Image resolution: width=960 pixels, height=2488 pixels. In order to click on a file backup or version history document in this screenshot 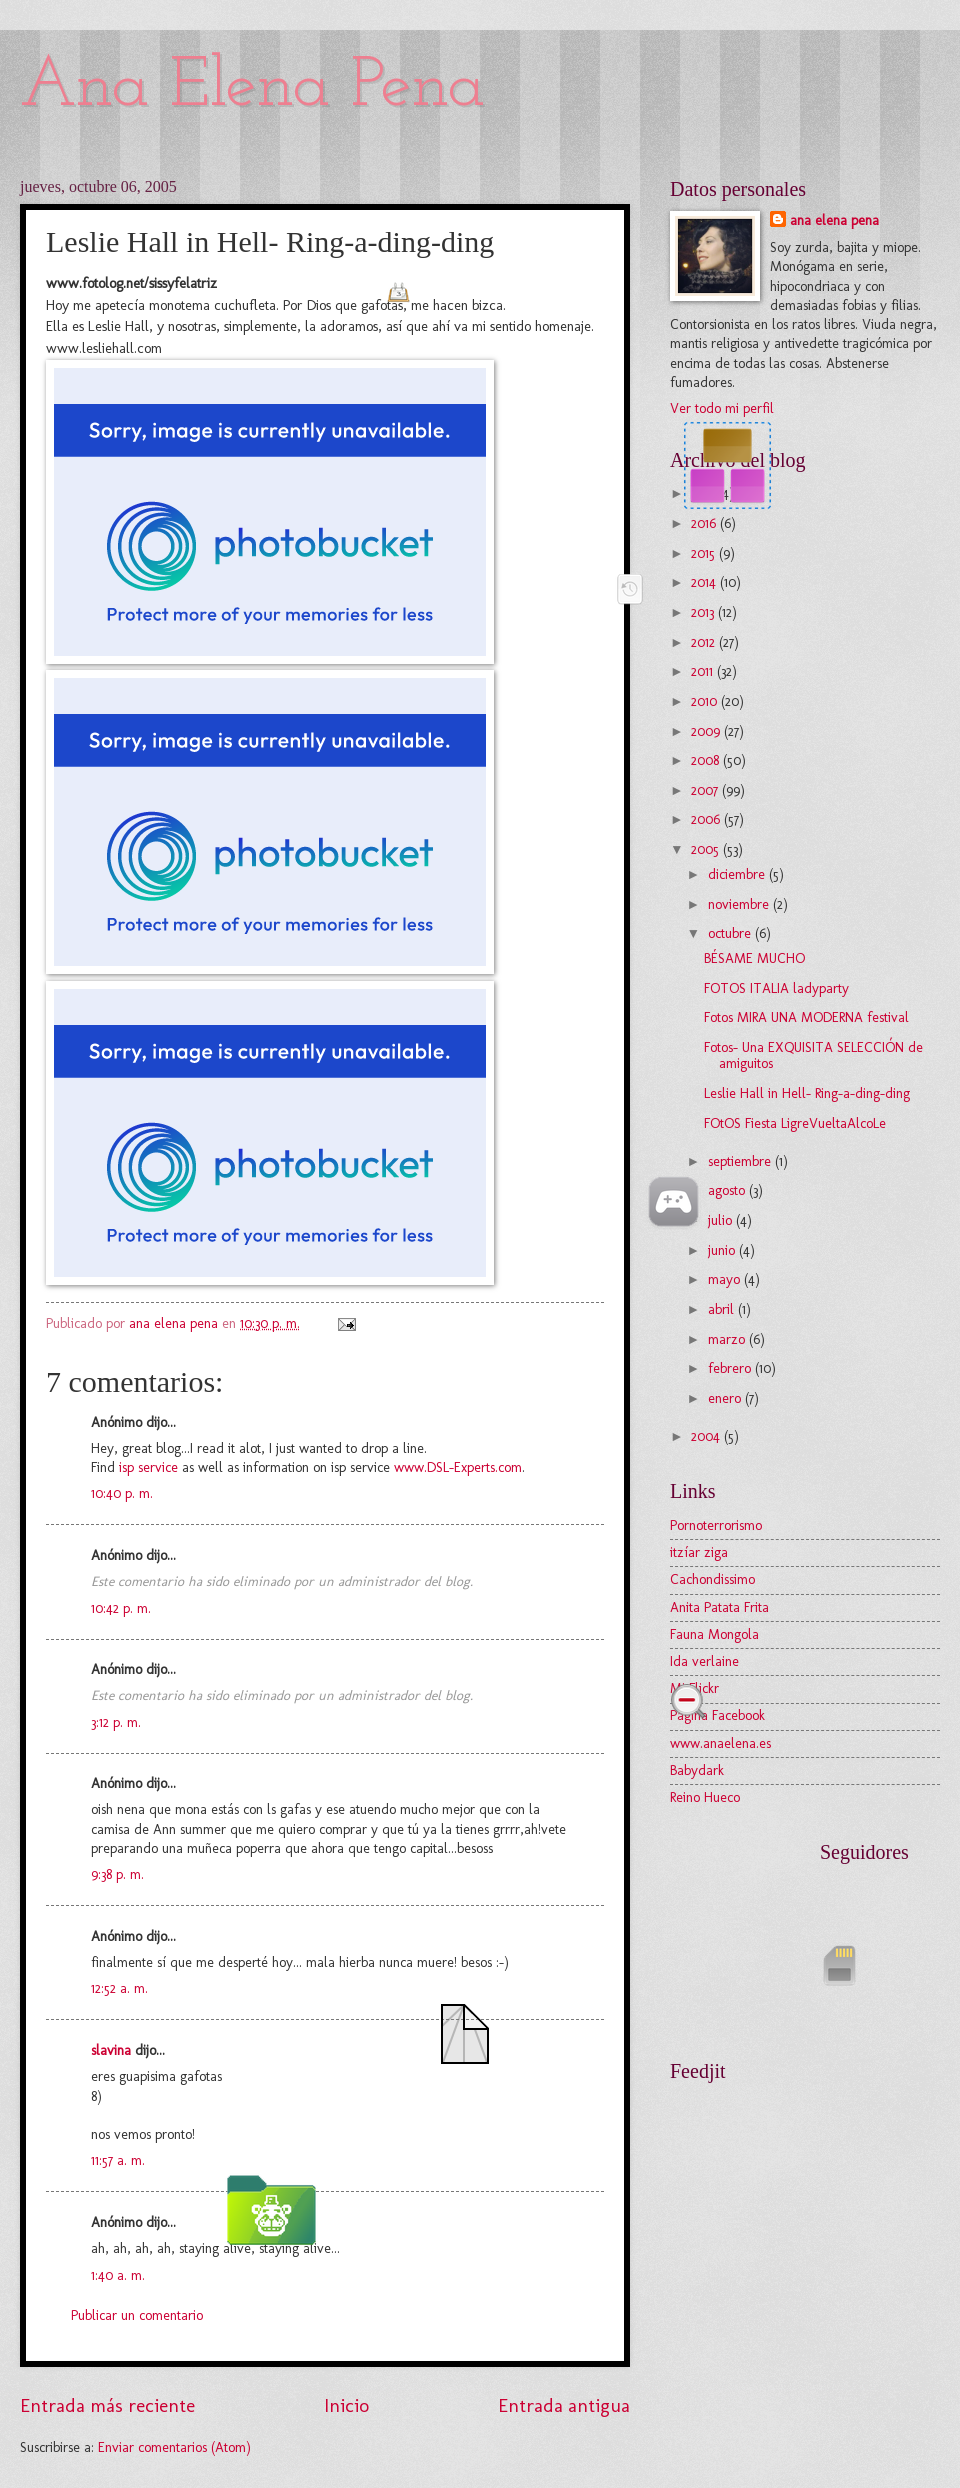, I will do `click(630, 589)`.